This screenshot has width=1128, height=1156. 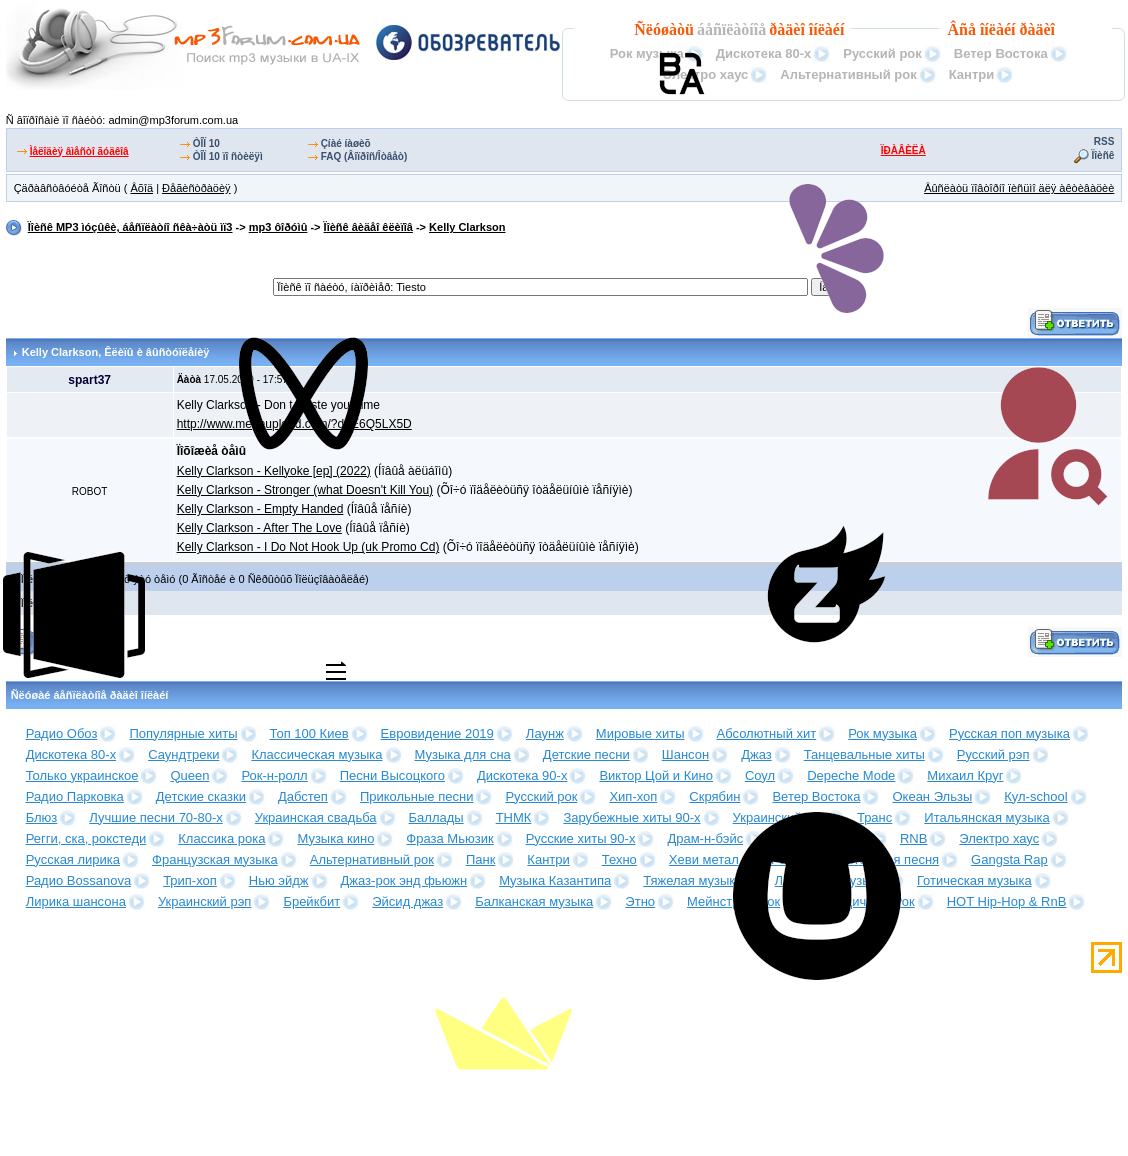 What do you see at coordinates (74, 615) in the screenshot?
I see `reveal.js presentation framework logo` at bounding box center [74, 615].